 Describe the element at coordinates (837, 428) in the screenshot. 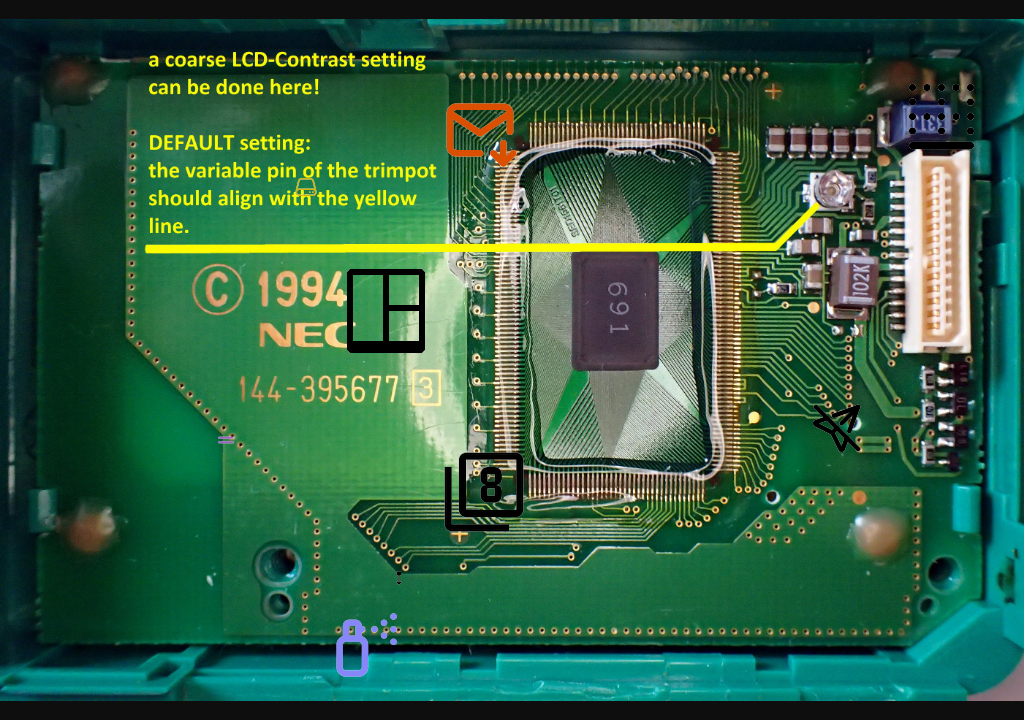

I see `sending is disabled or unavailable` at that location.